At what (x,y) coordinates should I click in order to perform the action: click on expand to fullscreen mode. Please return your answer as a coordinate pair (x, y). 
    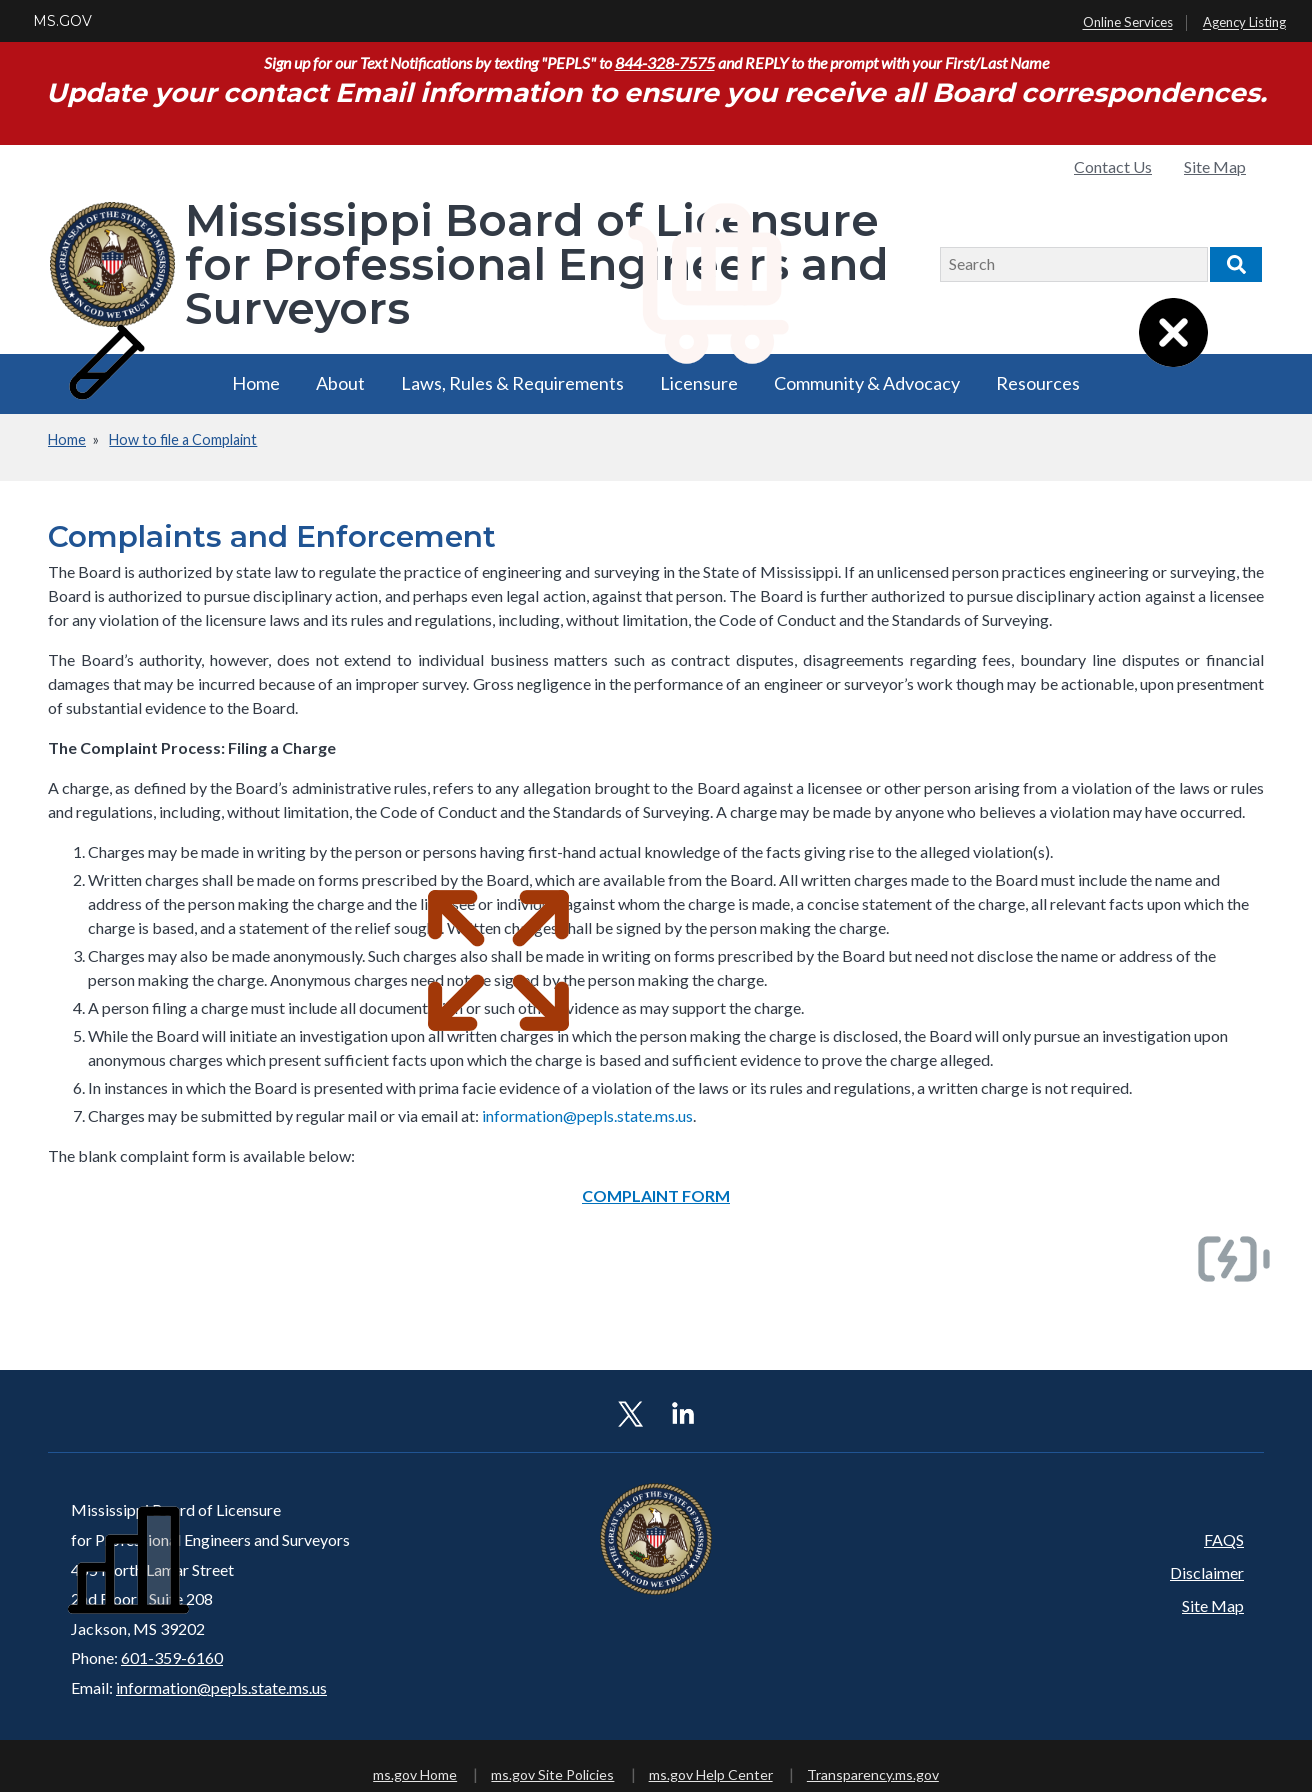
    Looking at the image, I should click on (498, 960).